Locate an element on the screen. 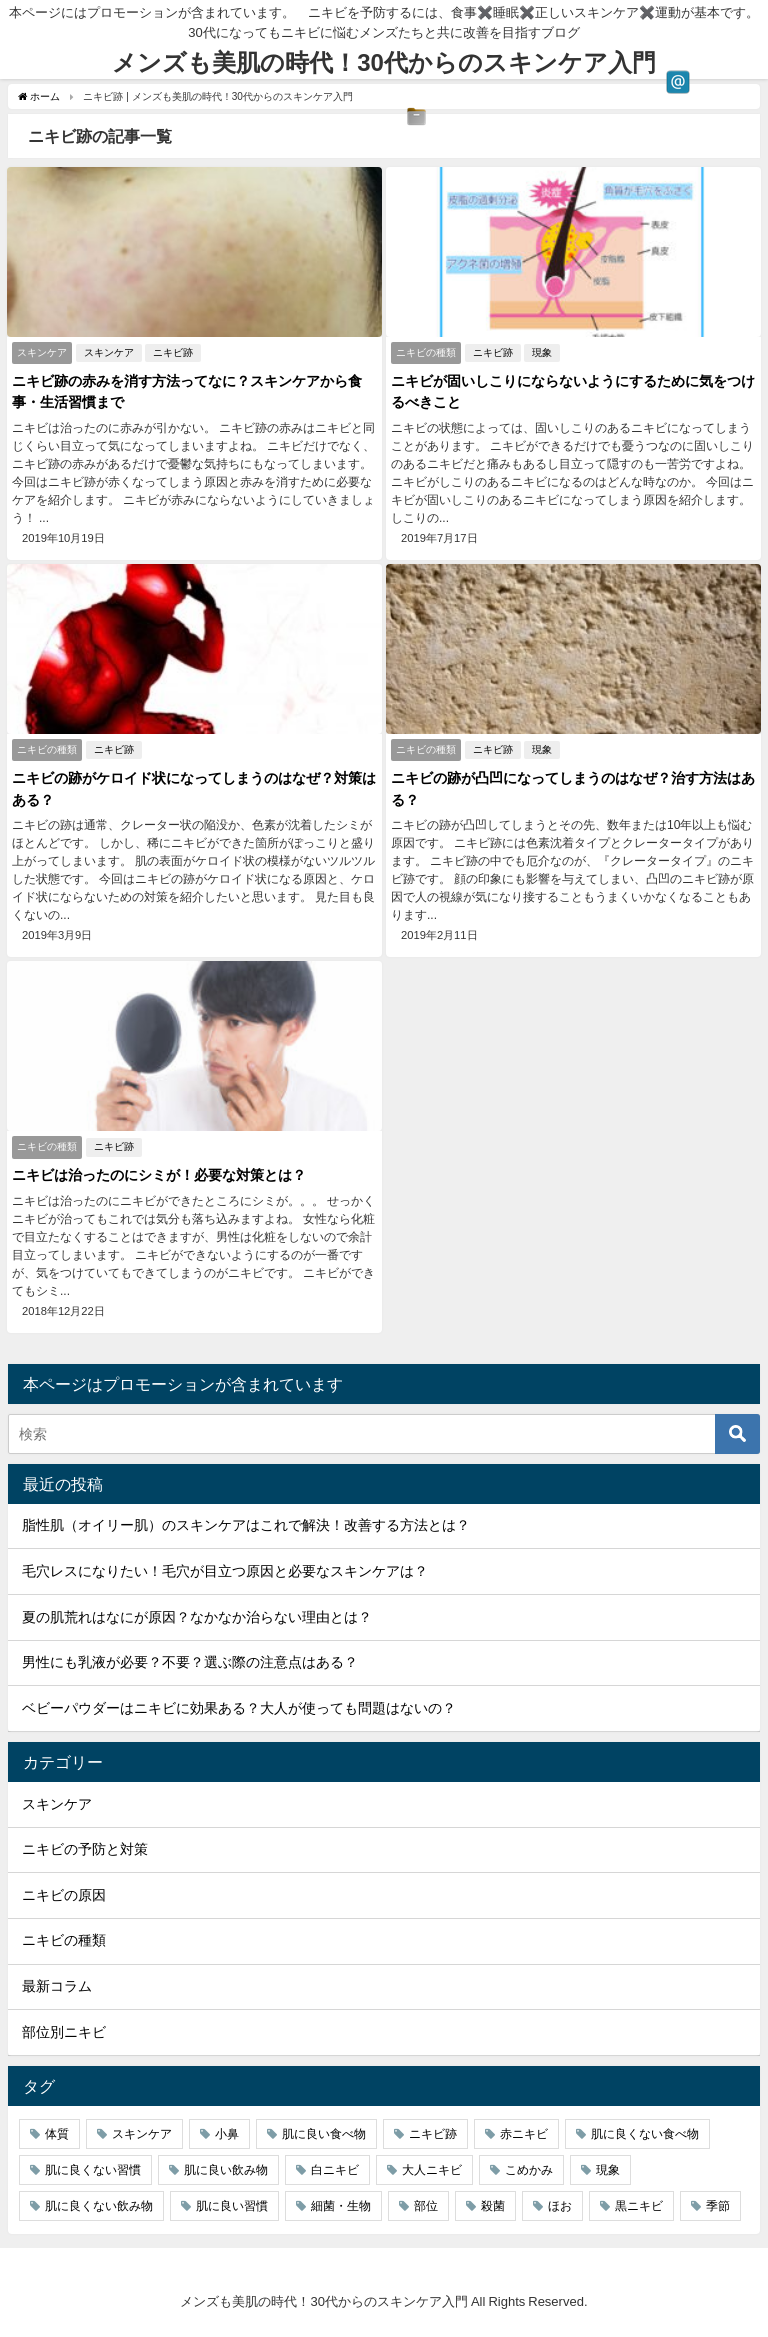 The width and height of the screenshot is (768, 2337). manage email account settings is located at coordinates (678, 82).